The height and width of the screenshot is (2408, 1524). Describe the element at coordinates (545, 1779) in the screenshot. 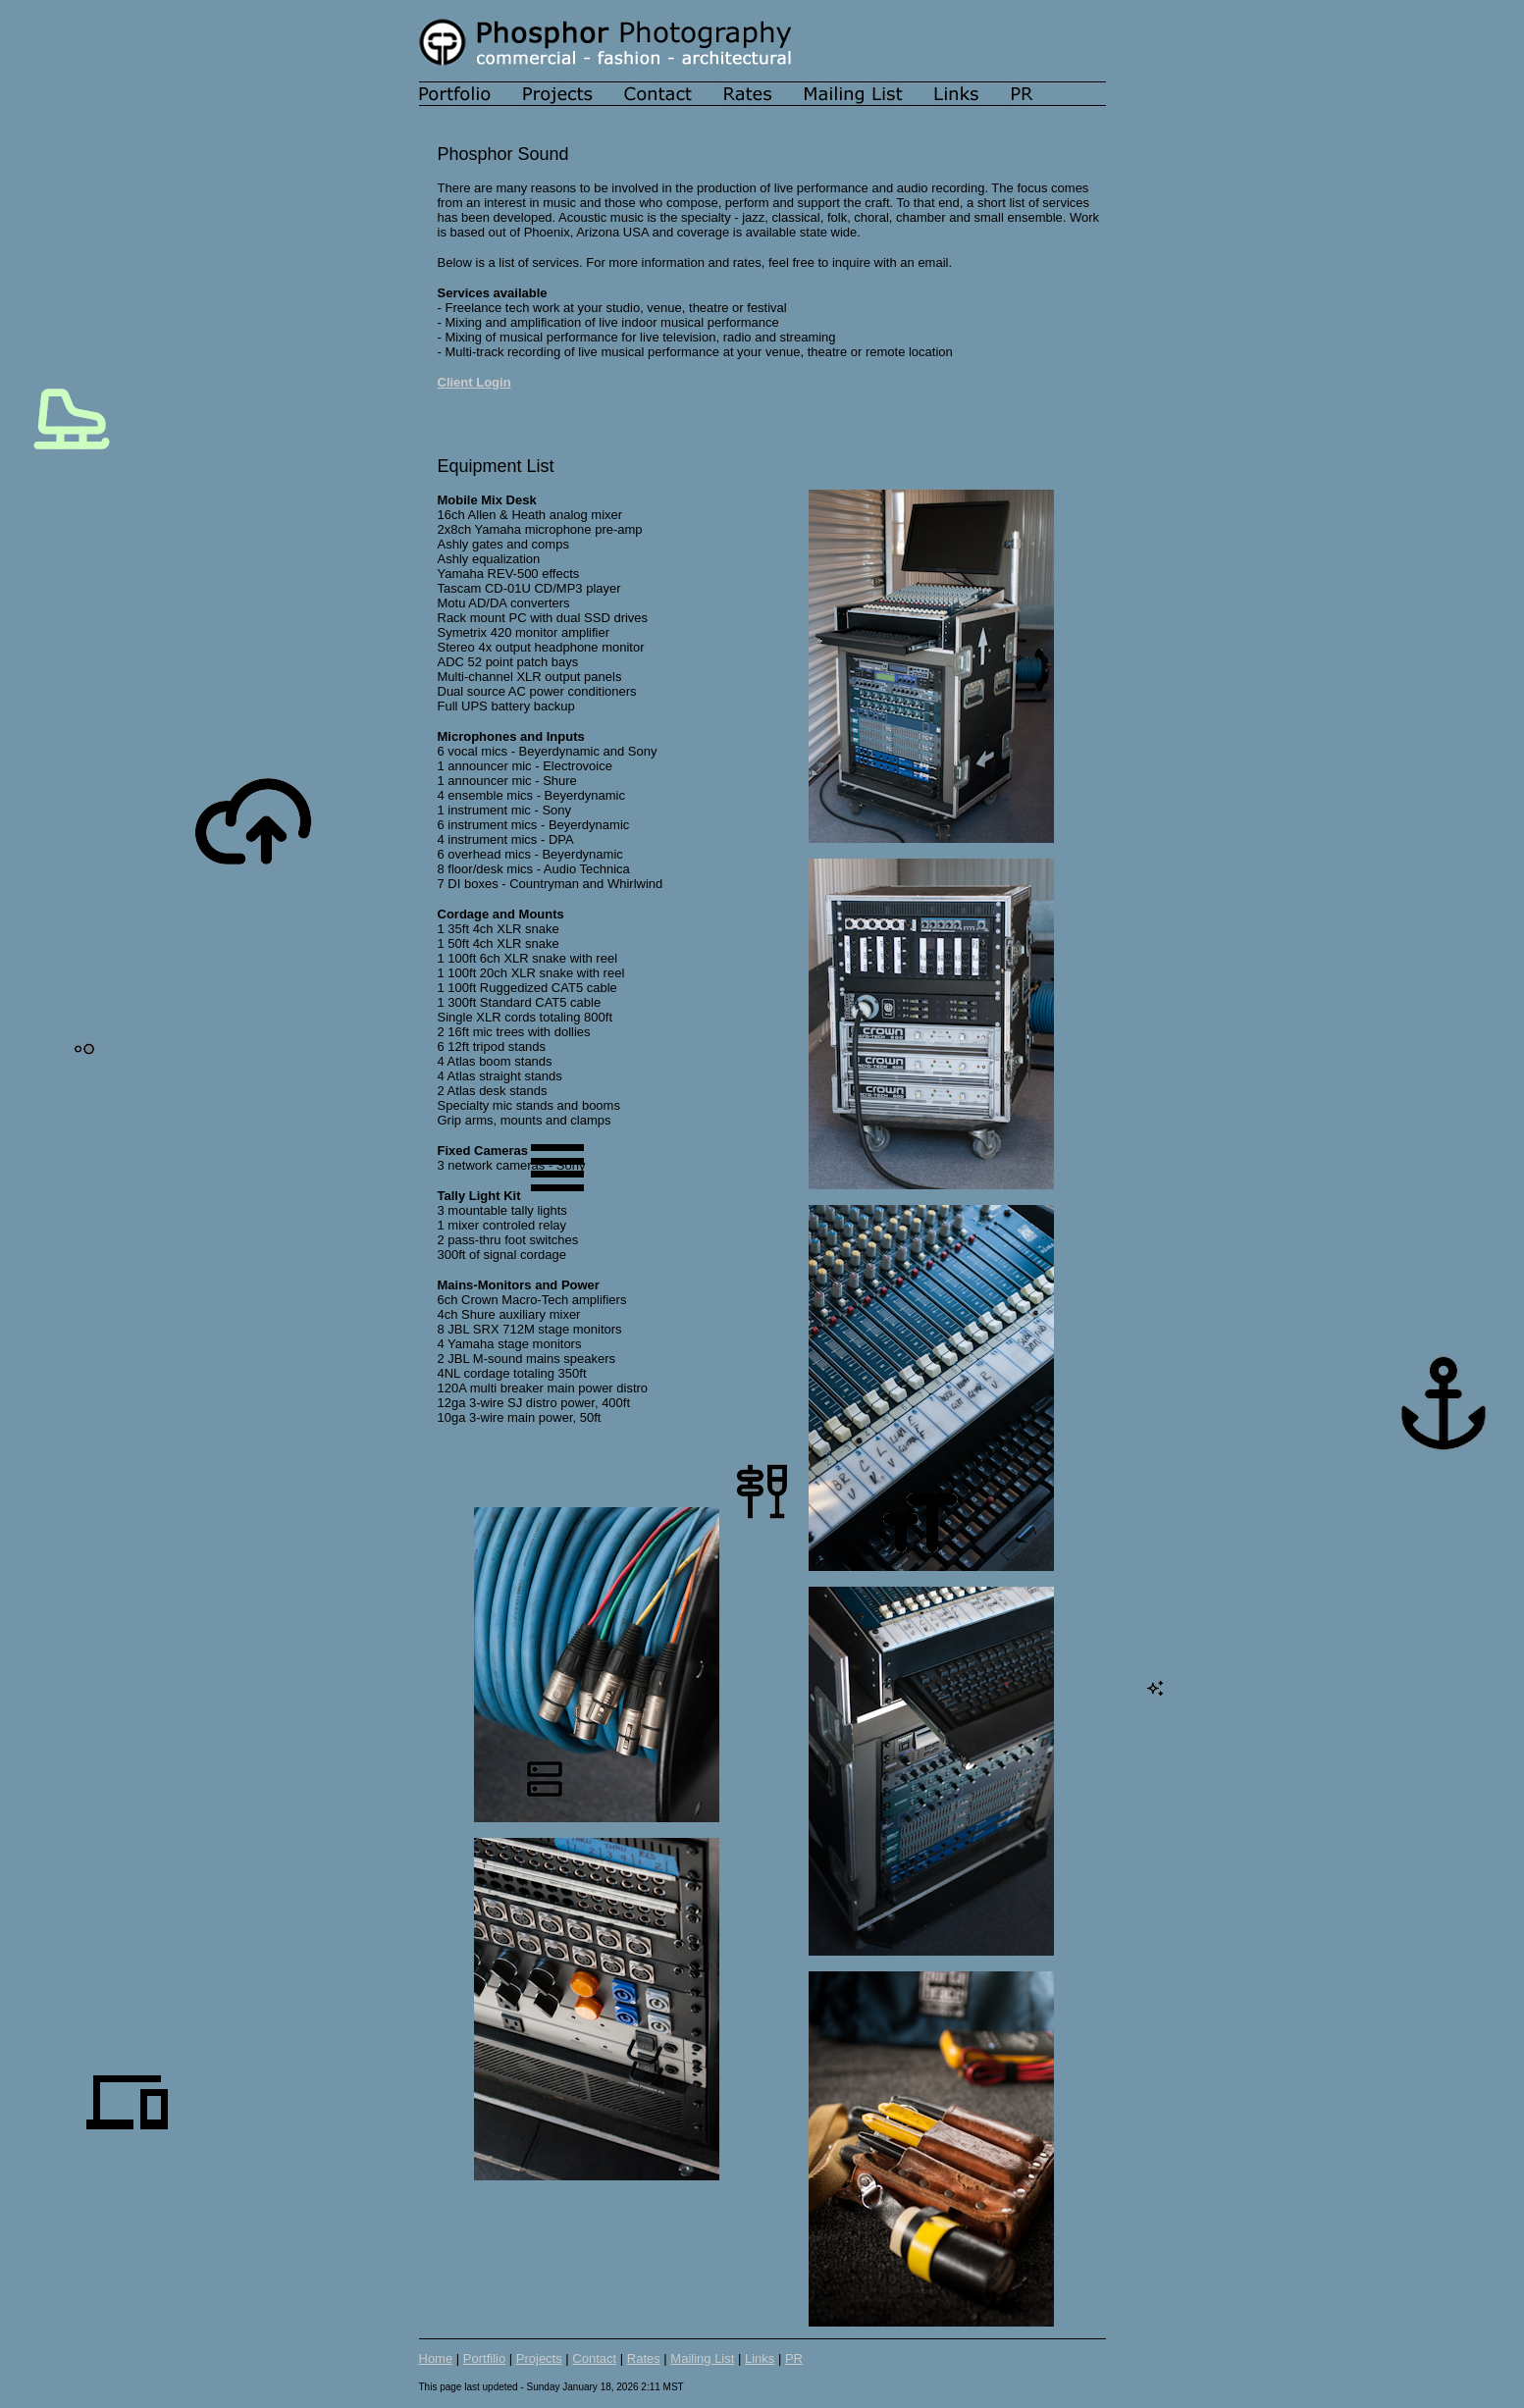

I see `access server or DNS settings` at that location.